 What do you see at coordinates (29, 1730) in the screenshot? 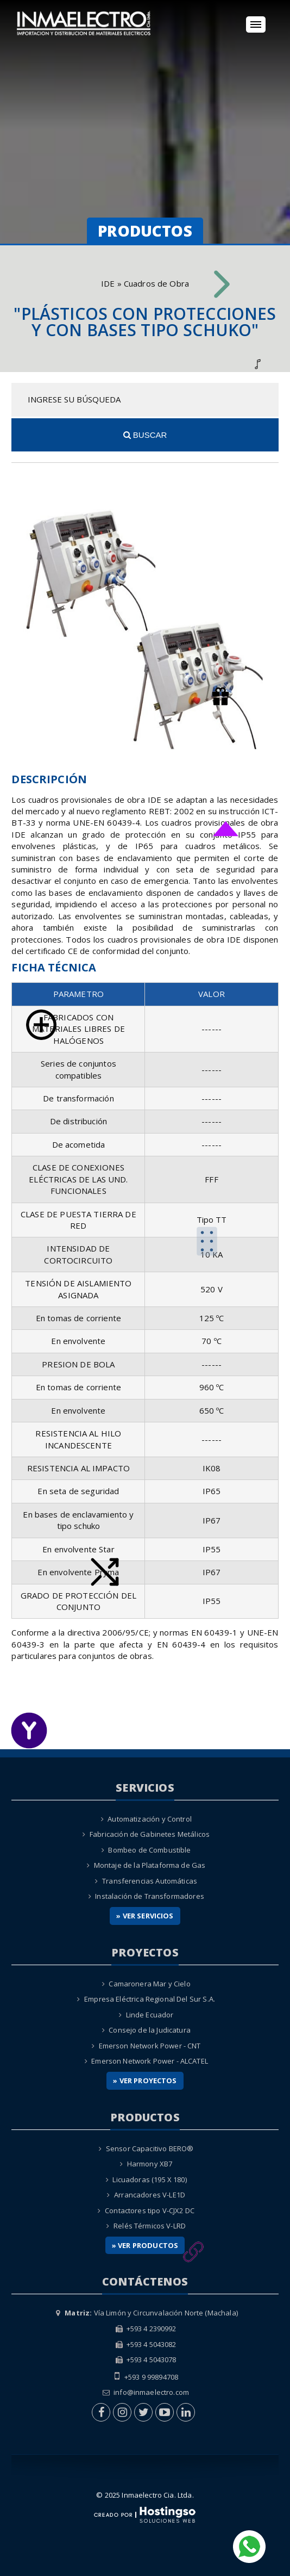
I see `press the Y button on xbox controller` at bounding box center [29, 1730].